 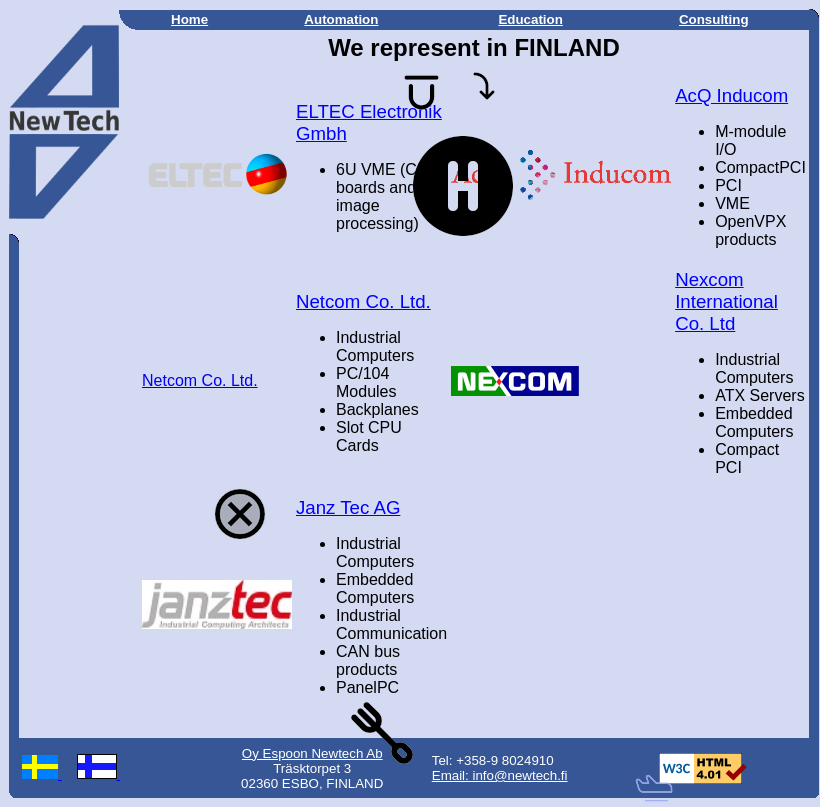 I want to click on cancel or close the current action, so click(x=240, y=514).